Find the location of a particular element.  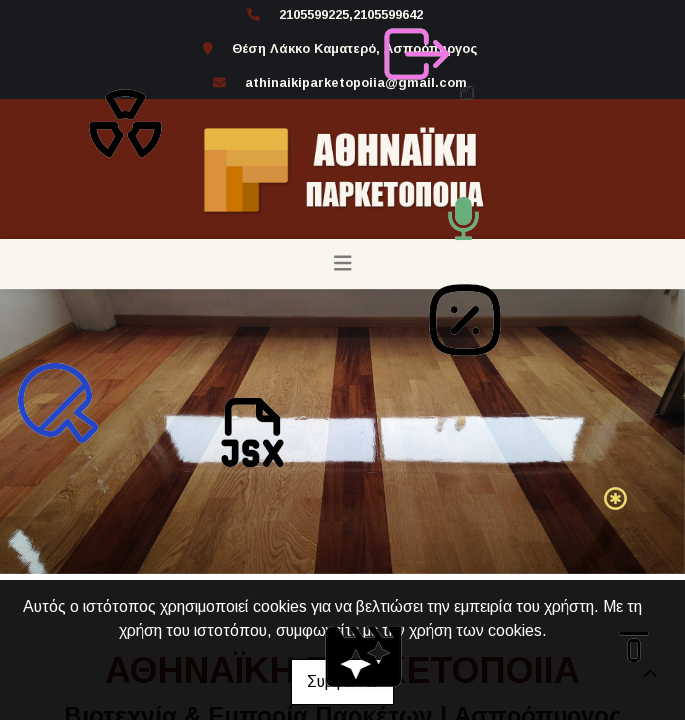

access medical or health features is located at coordinates (615, 498).